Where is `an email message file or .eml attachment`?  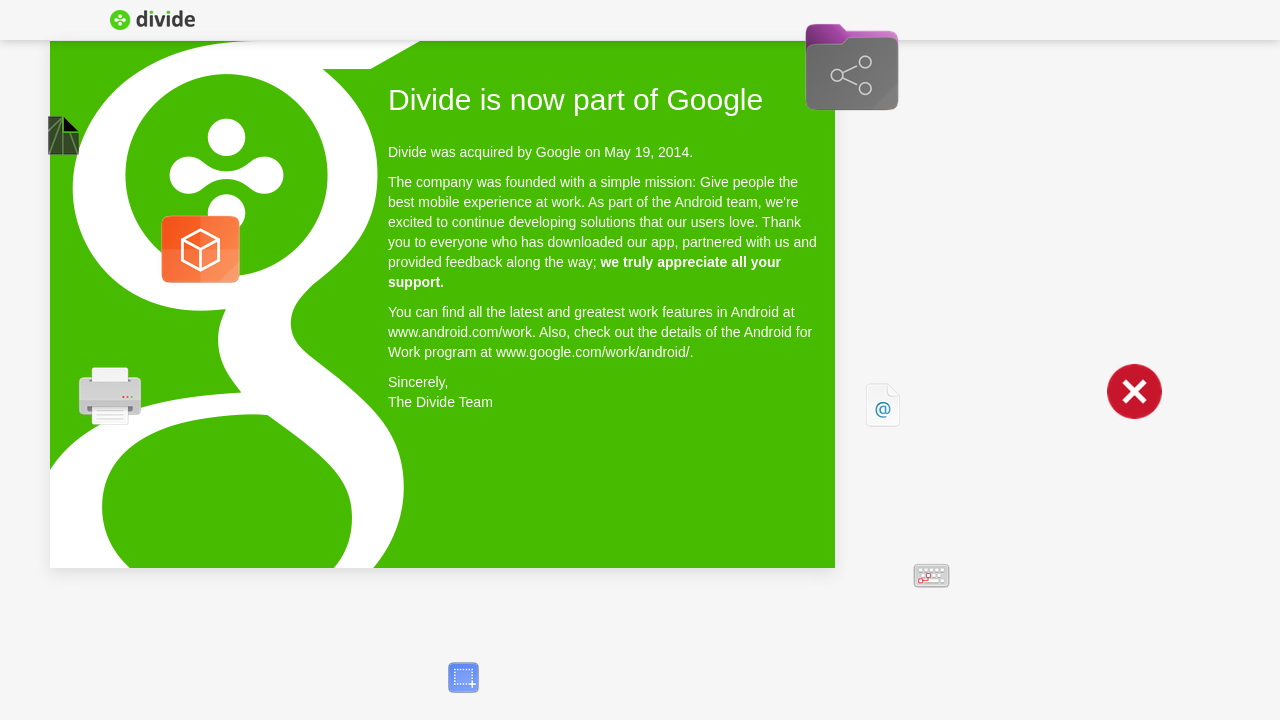 an email message file or .eml attachment is located at coordinates (883, 405).